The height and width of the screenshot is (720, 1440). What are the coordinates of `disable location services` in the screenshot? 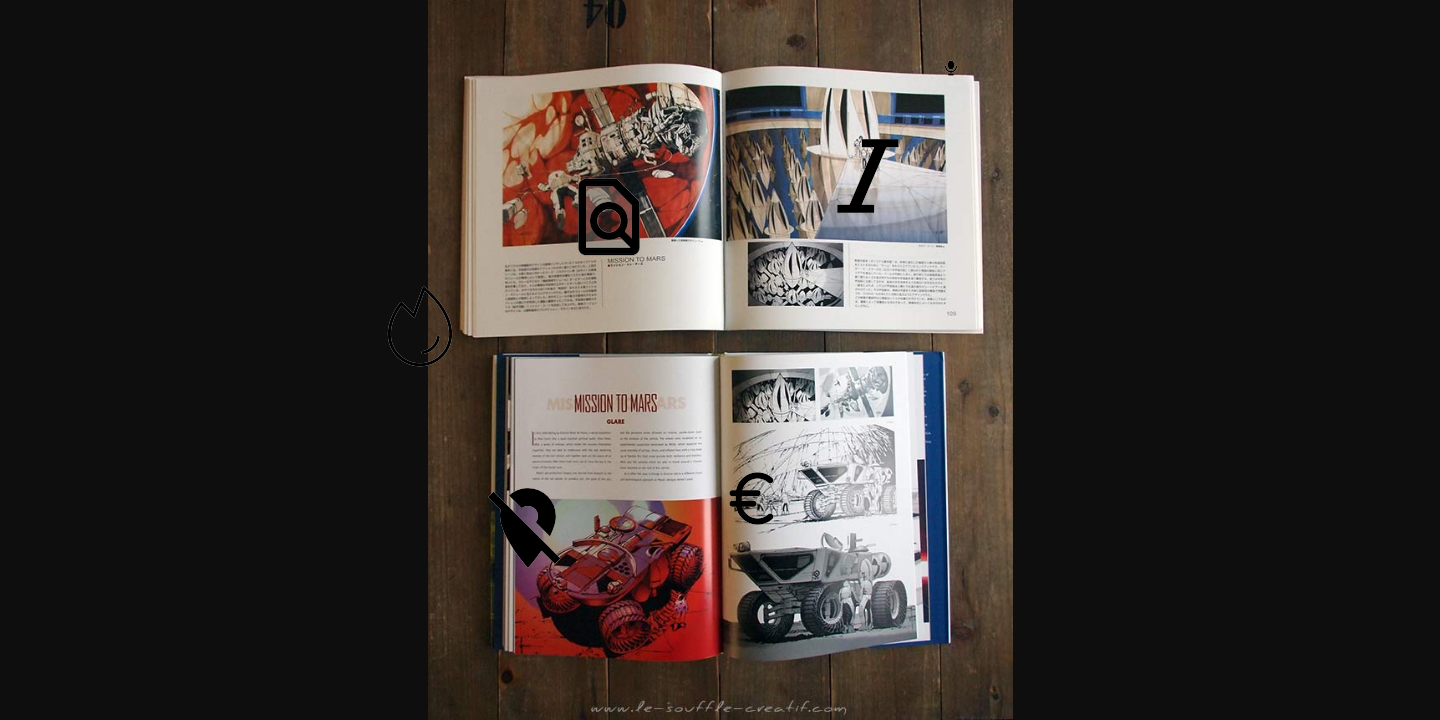 It's located at (528, 528).